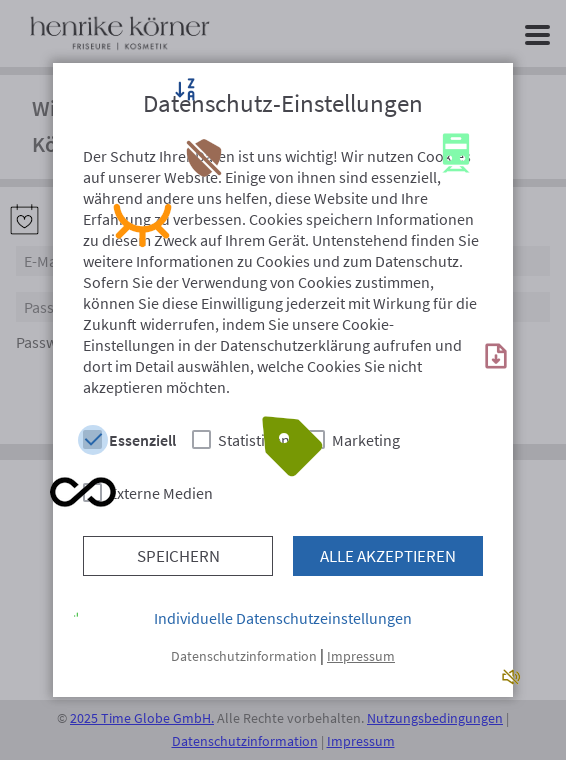  What do you see at coordinates (80, 611) in the screenshot?
I see `indicates weak cellular network signal` at bounding box center [80, 611].